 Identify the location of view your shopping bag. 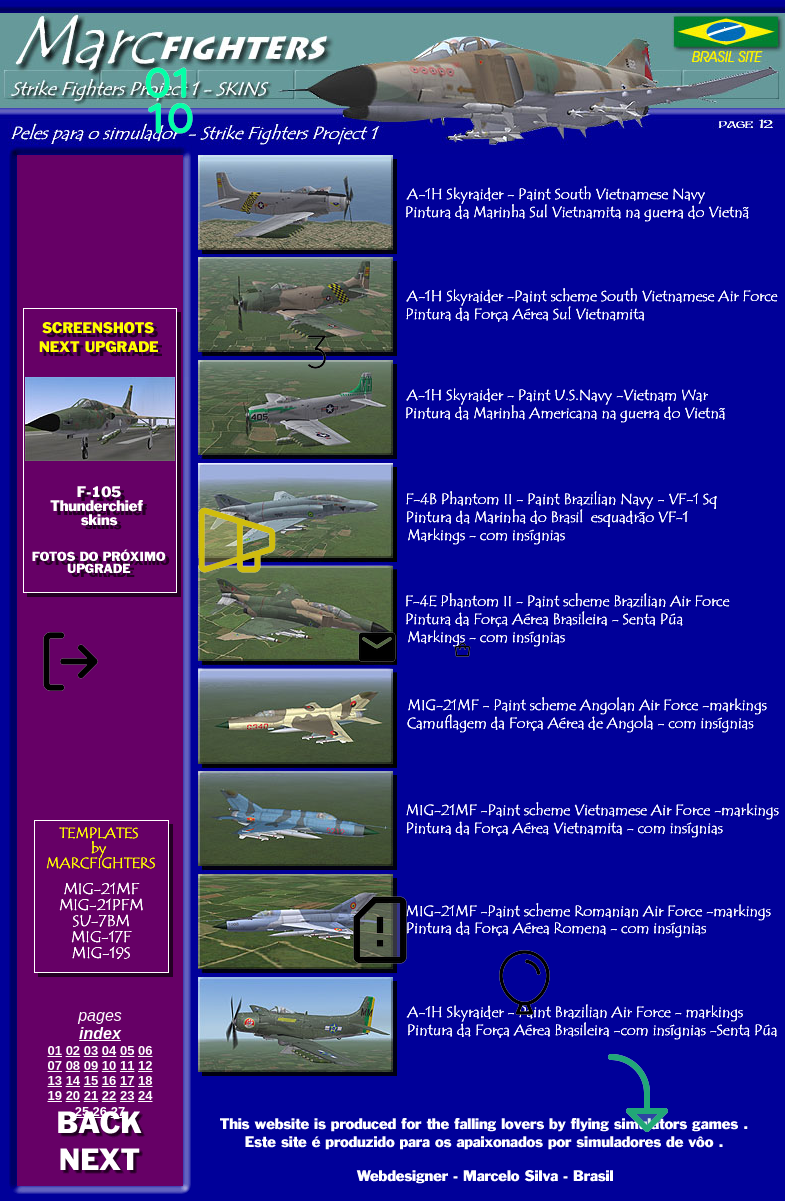
(462, 650).